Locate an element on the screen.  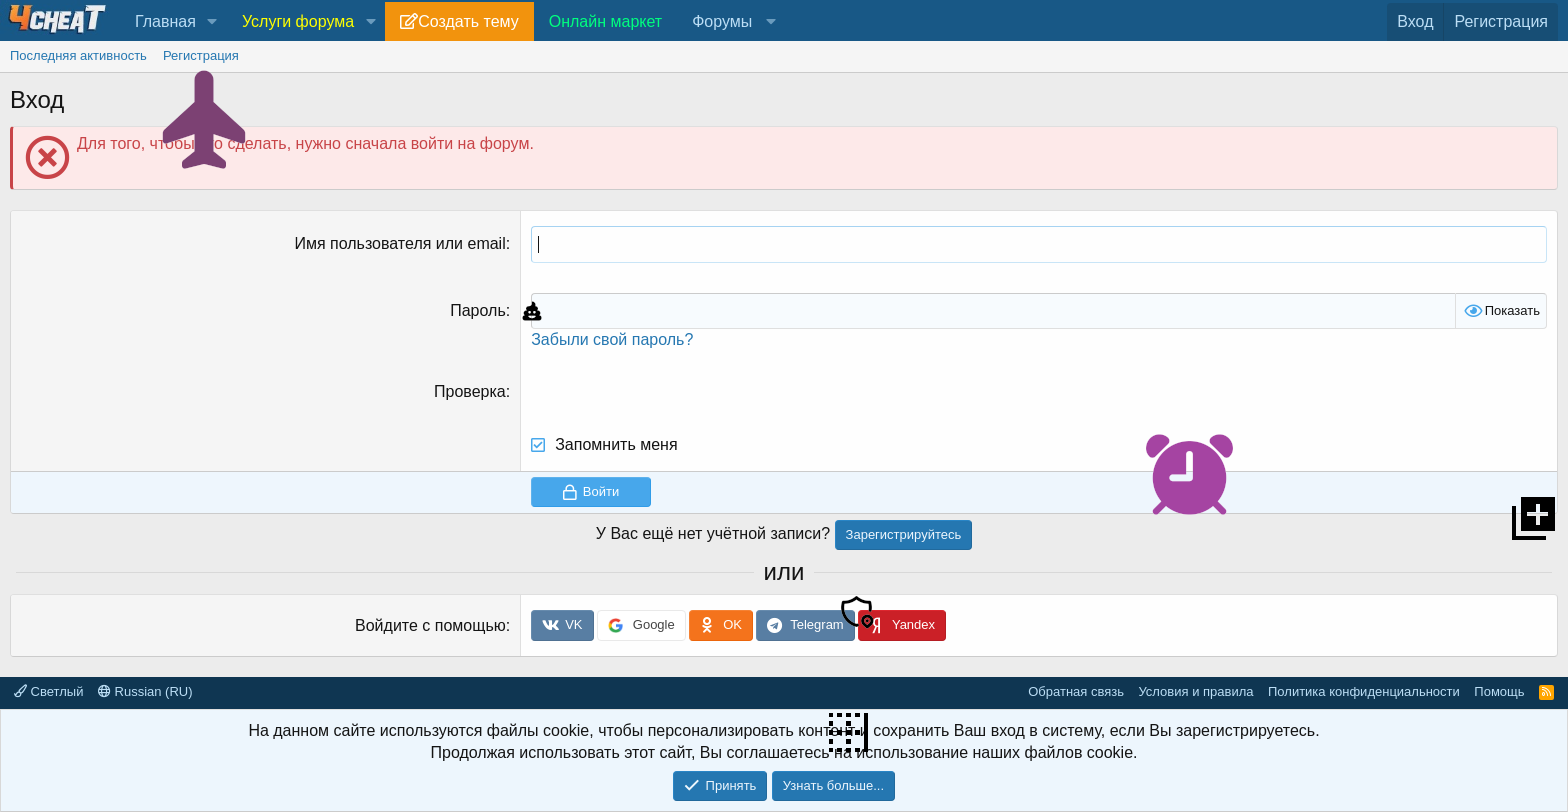
add a poop emoji reaction is located at coordinates (532, 311).